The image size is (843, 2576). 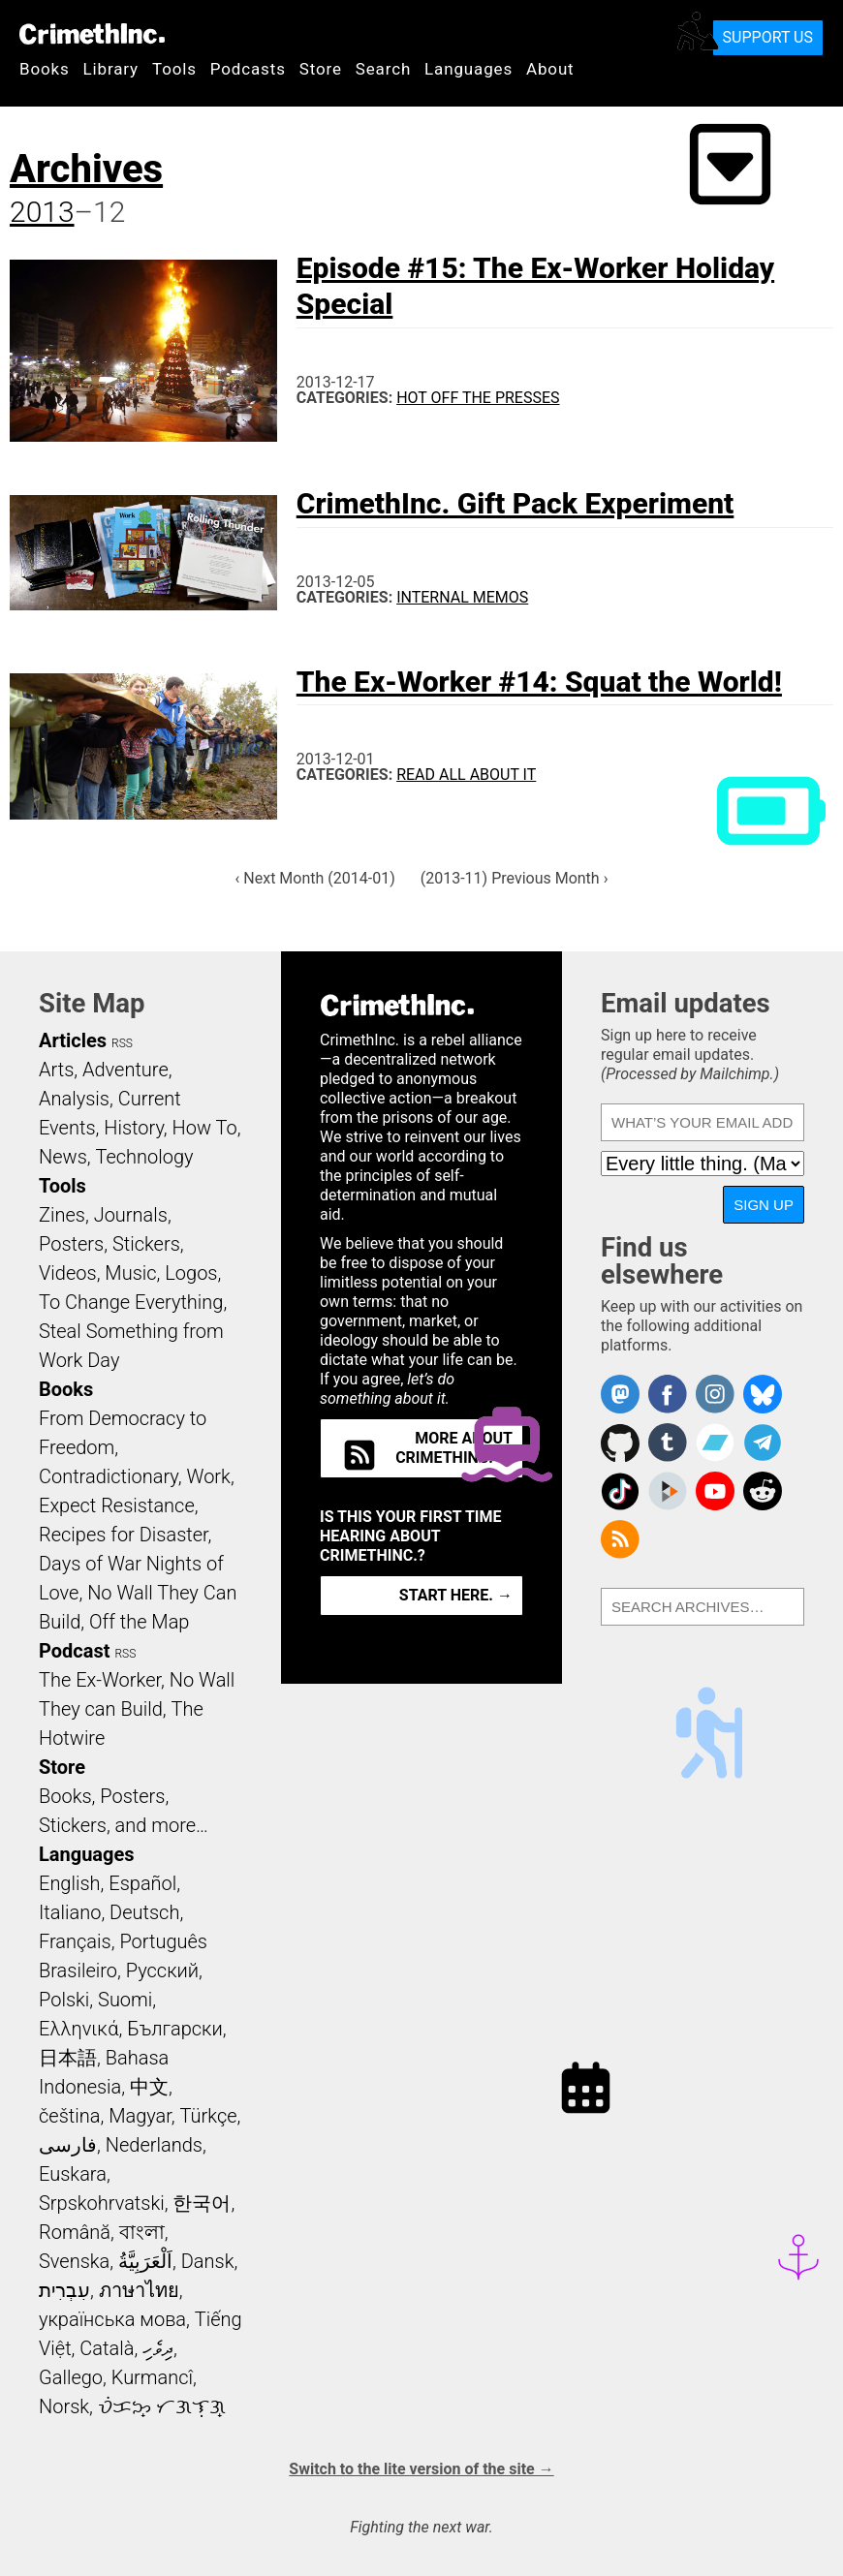 What do you see at coordinates (585, 2089) in the screenshot?
I see `view calendar with scheduled events` at bounding box center [585, 2089].